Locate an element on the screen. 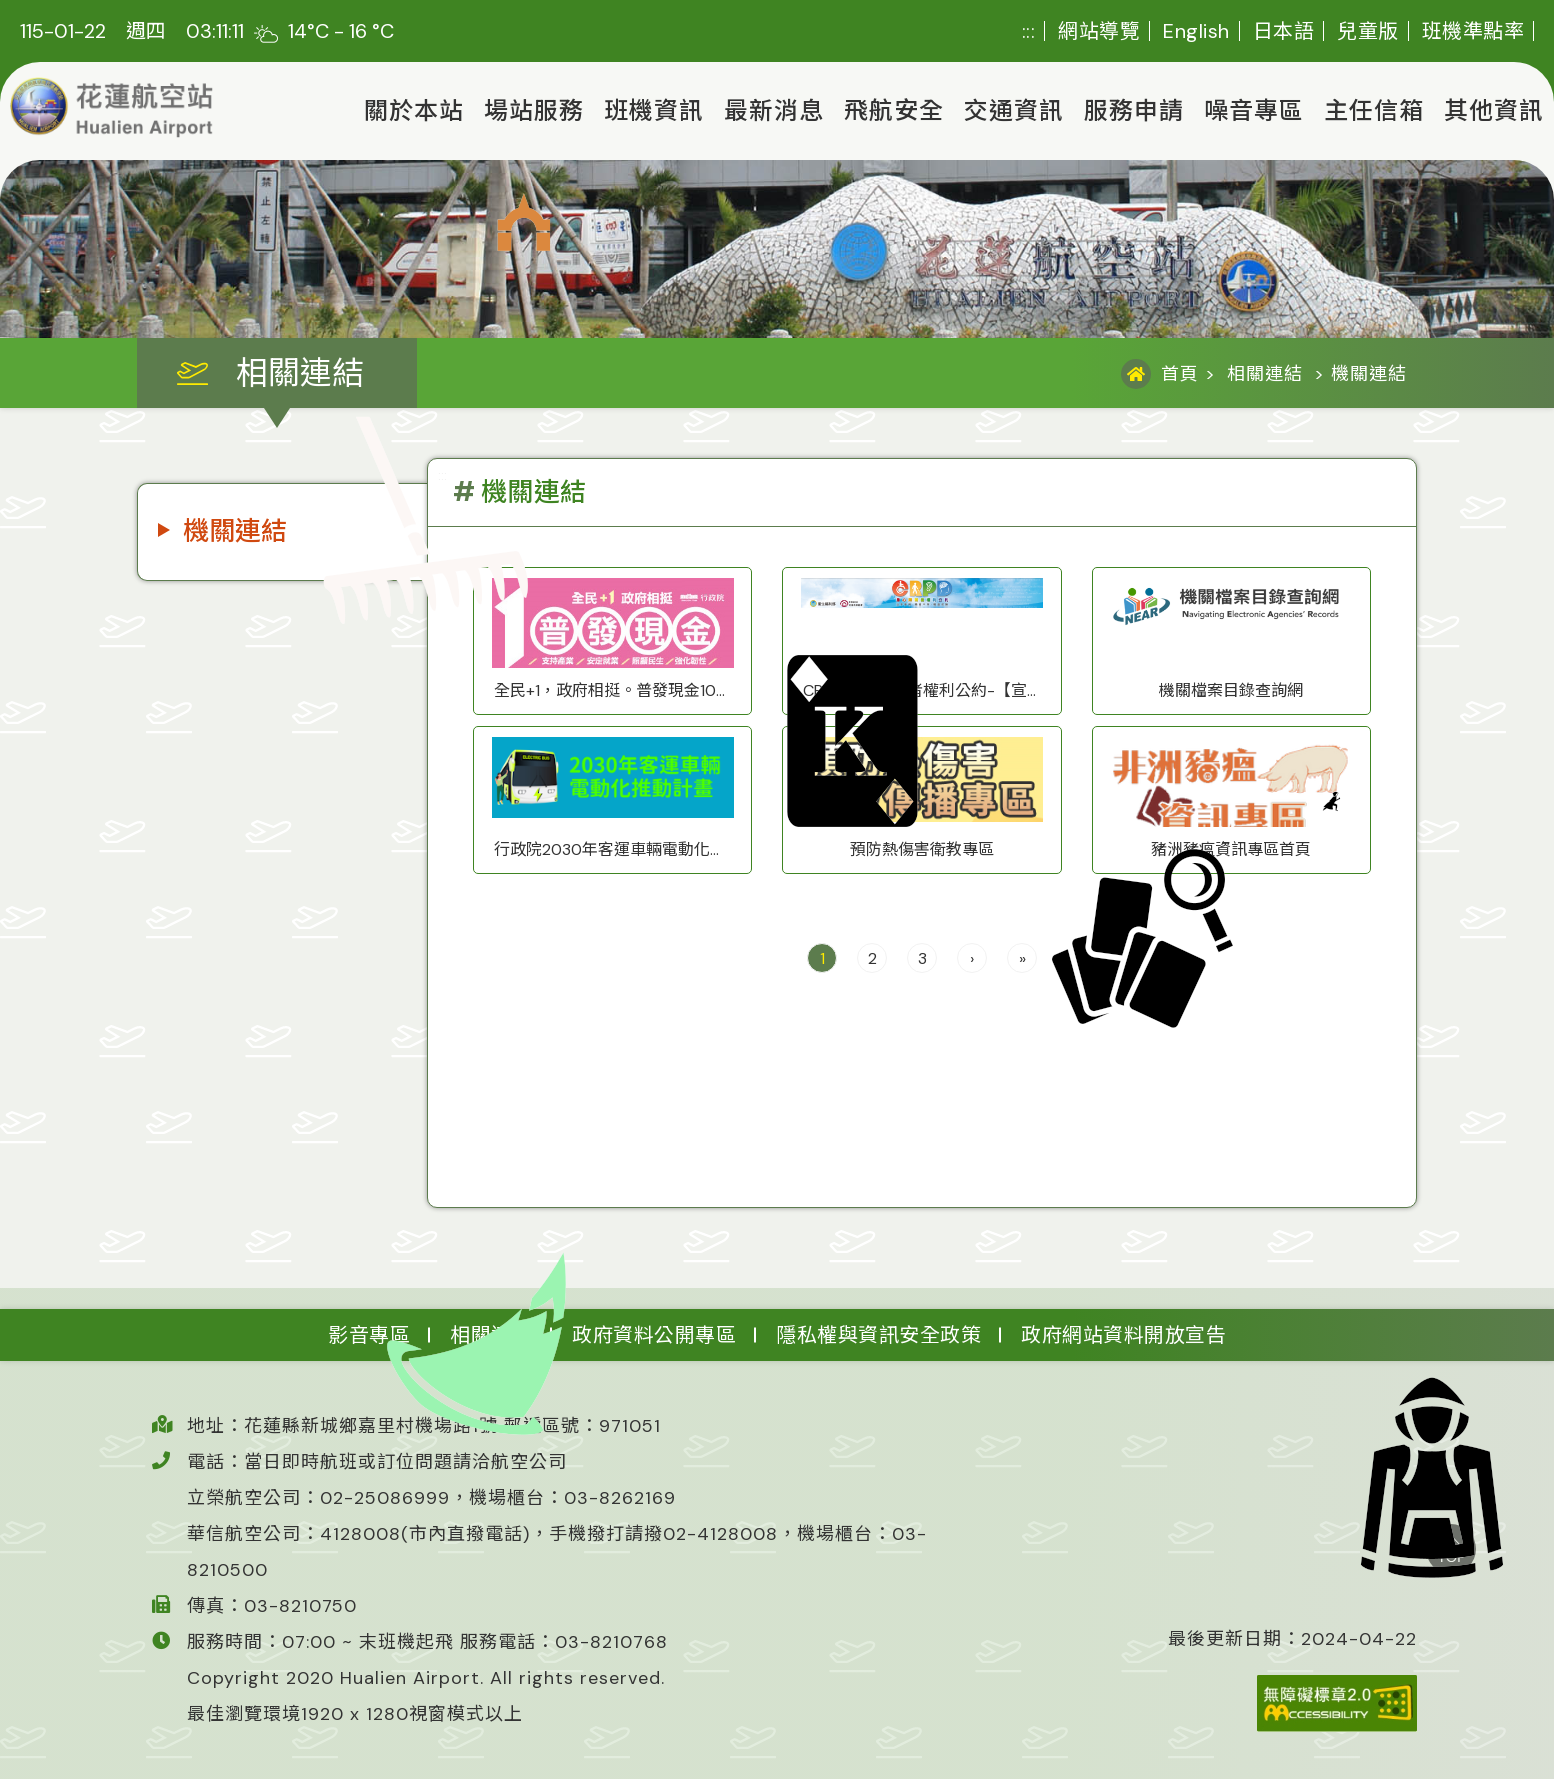  access gardening tools or yard work features is located at coordinates (427, 521).